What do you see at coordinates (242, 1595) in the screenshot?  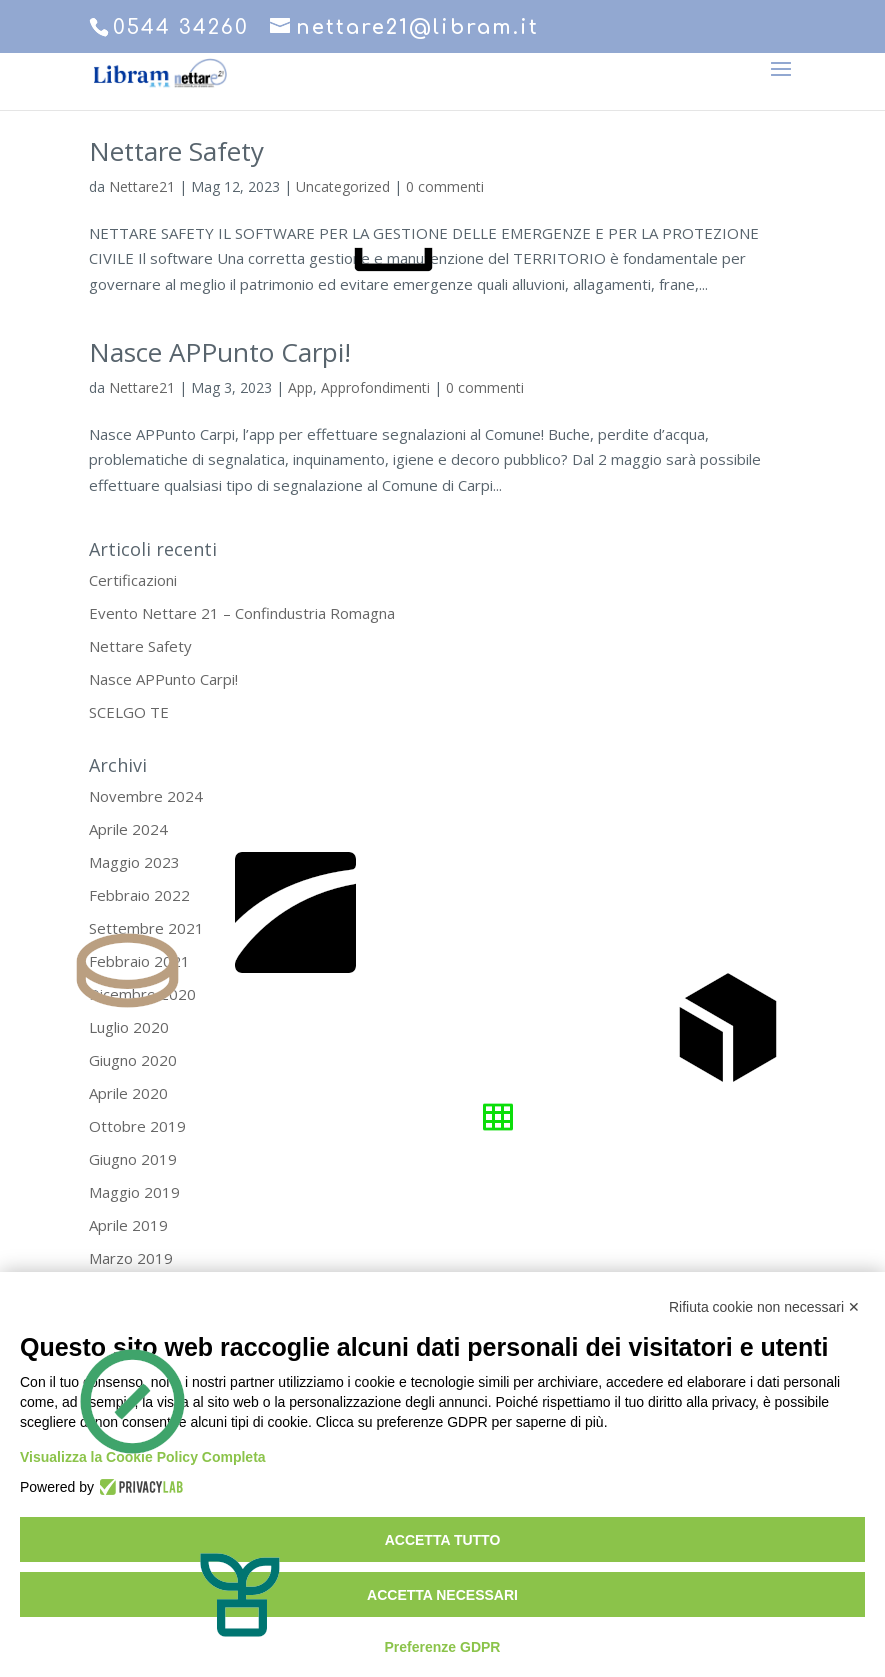 I see `access plant care or gardening features` at bounding box center [242, 1595].